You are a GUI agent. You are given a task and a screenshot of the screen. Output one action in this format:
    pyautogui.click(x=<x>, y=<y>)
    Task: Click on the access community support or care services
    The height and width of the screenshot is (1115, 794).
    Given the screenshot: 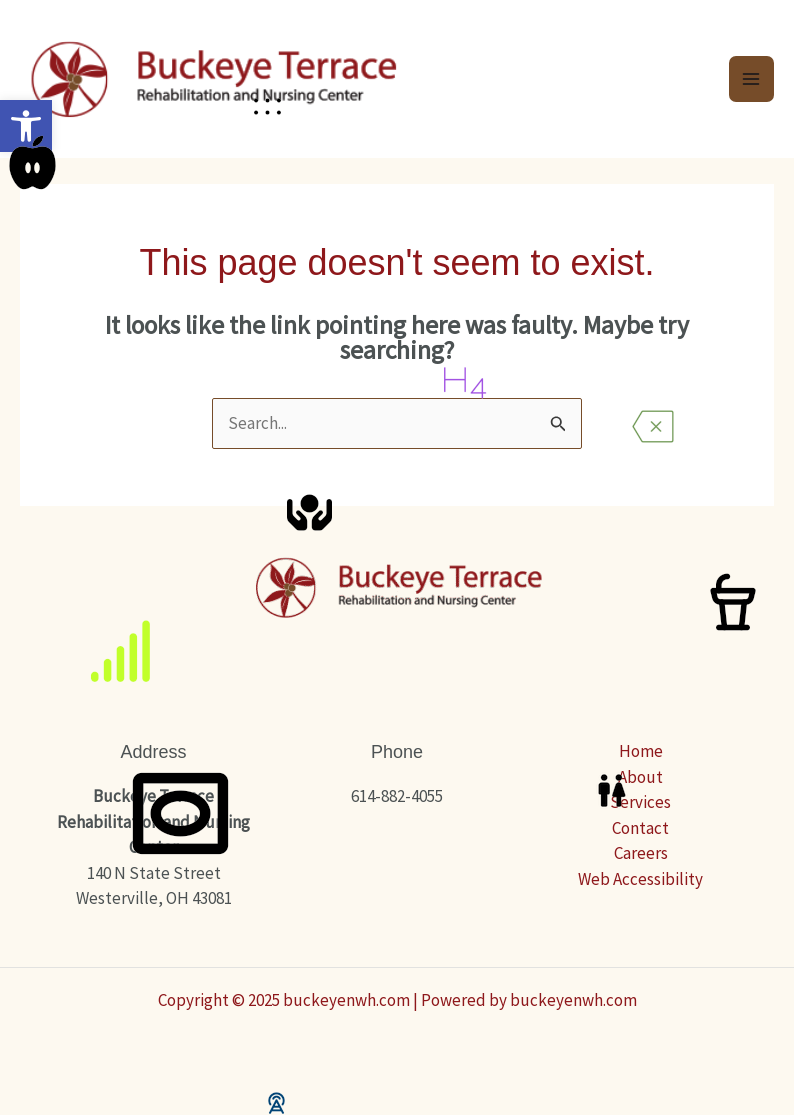 What is the action you would take?
    pyautogui.click(x=309, y=512)
    